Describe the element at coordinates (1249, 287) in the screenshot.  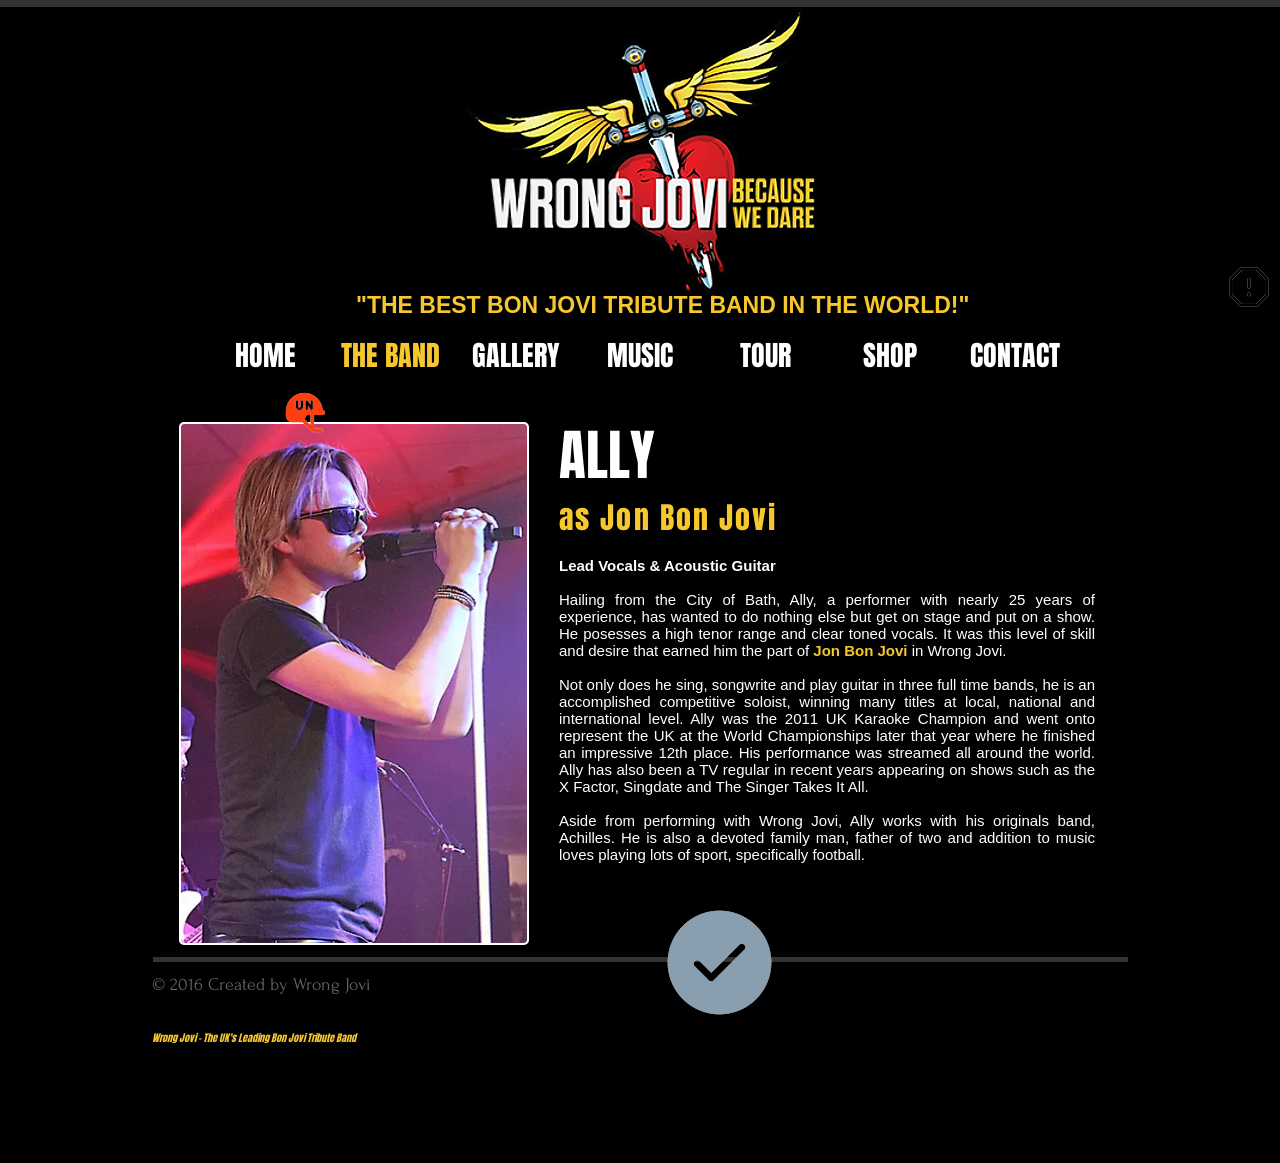
I see `stop or halt current action` at that location.